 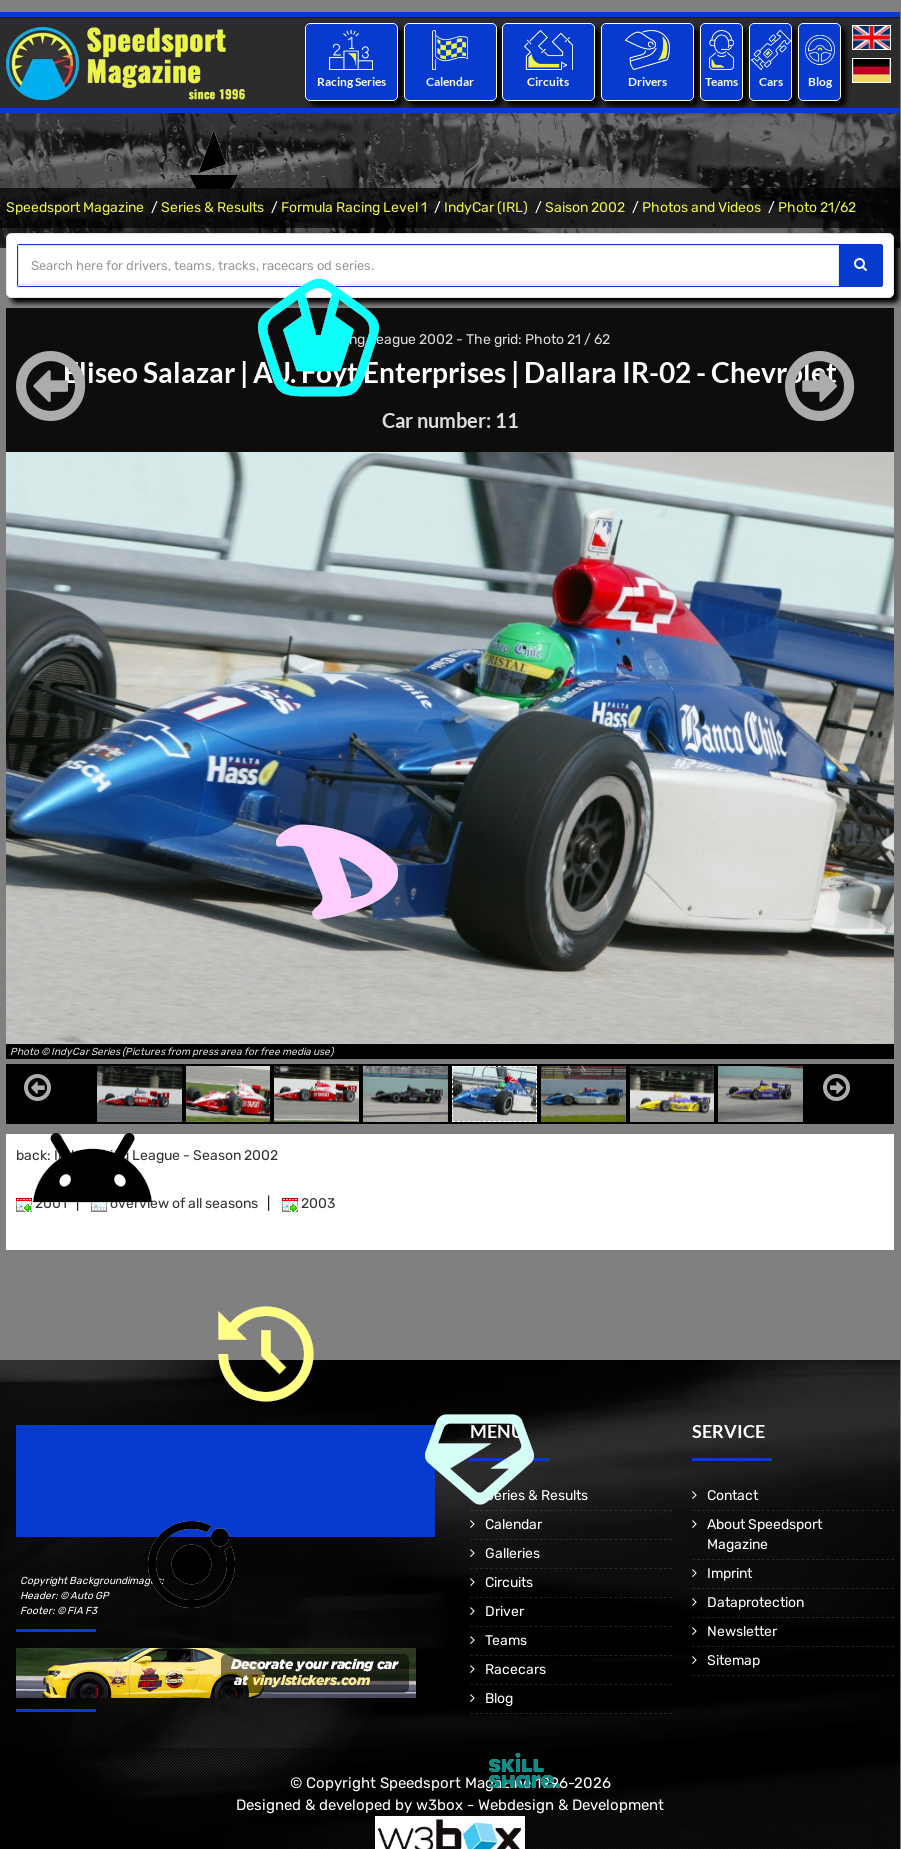 What do you see at coordinates (92, 1167) in the screenshot?
I see `android operating system logo` at bounding box center [92, 1167].